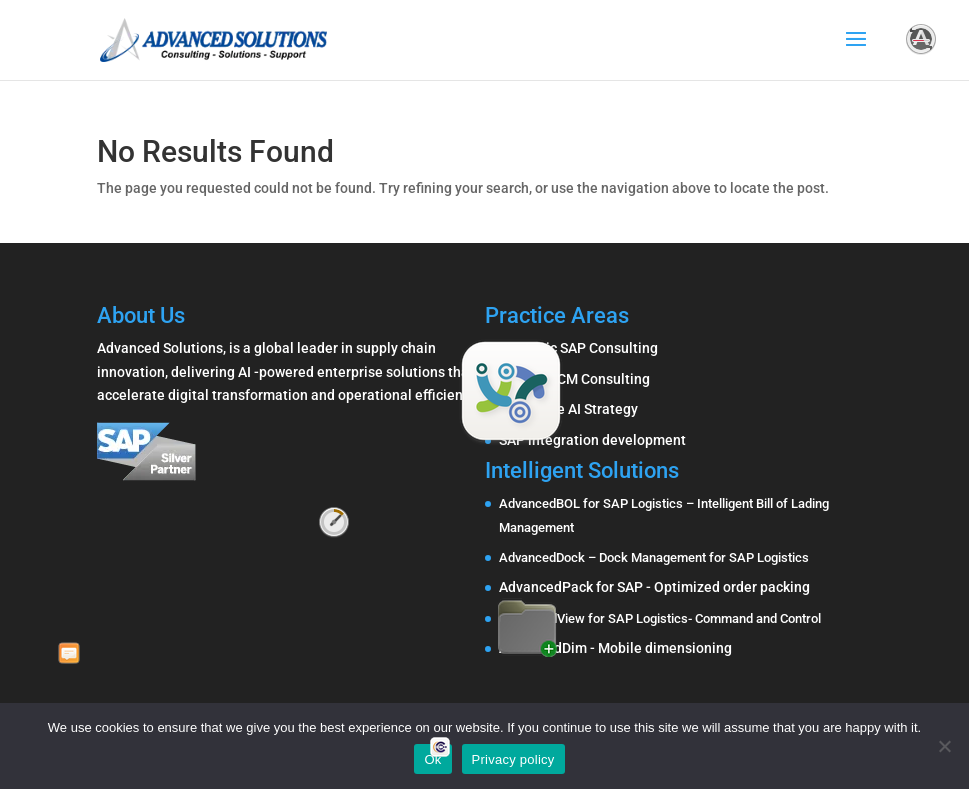  Describe the element at coordinates (511, 391) in the screenshot. I see `open barrier app for keyboard and mouse sharing` at that location.